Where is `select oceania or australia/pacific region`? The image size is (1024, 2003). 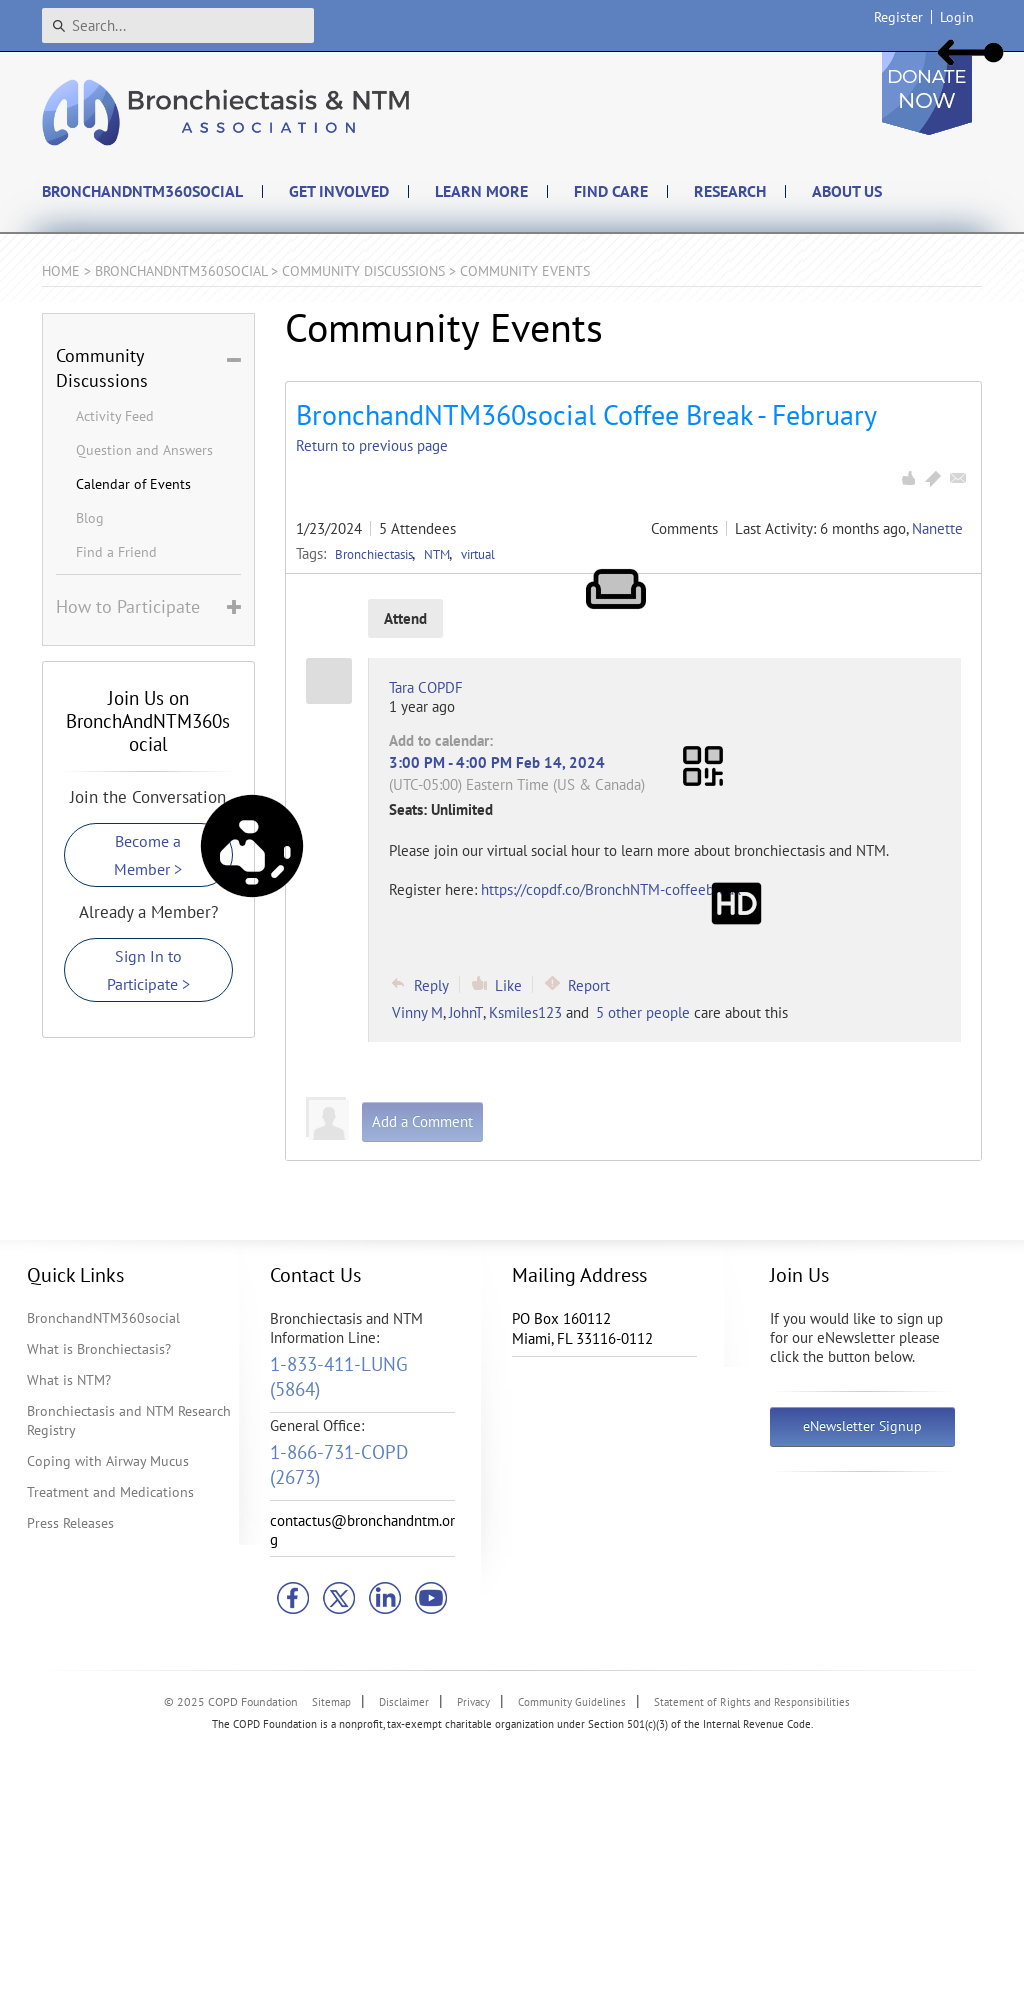 select oceania or australia/pacific region is located at coordinates (252, 846).